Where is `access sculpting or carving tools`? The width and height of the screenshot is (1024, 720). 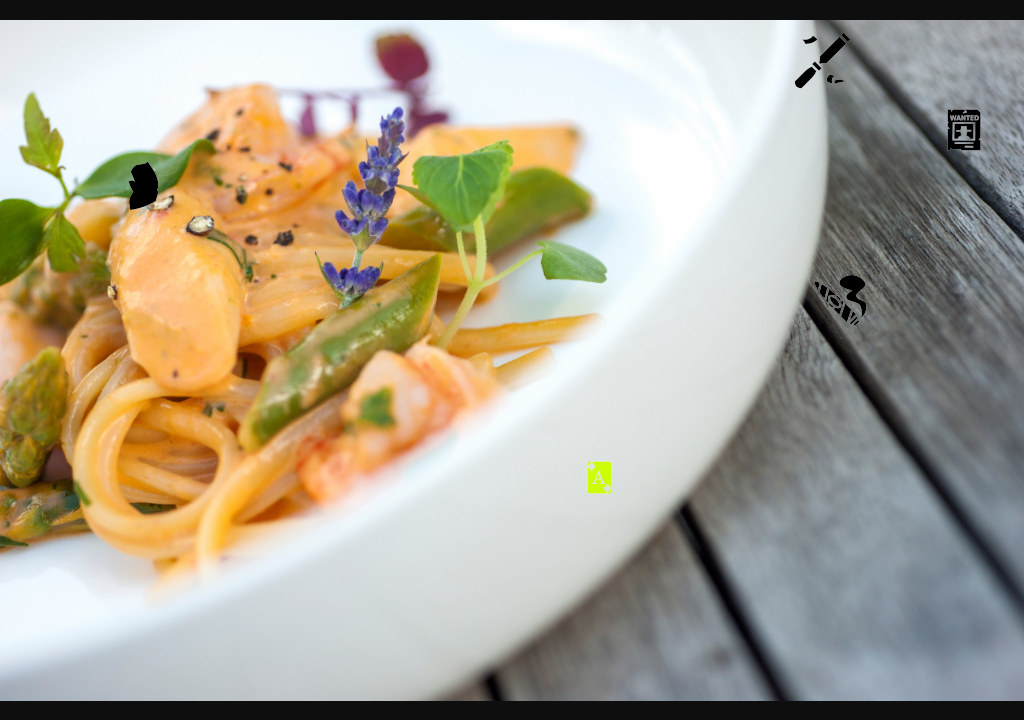
access sculpting or carving tools is located at coordinates (823, 60).